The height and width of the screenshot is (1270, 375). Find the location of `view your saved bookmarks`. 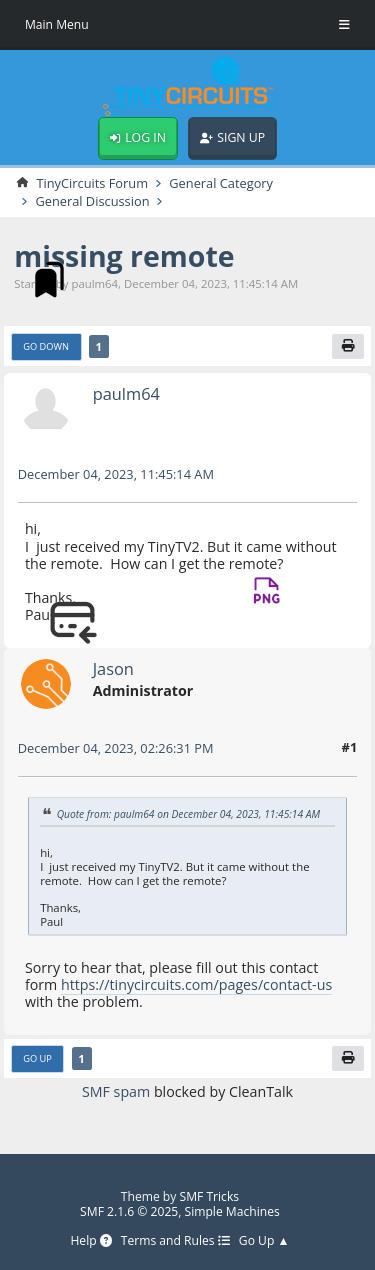

view your saved bookmarks is located at coordinates (49, 279).